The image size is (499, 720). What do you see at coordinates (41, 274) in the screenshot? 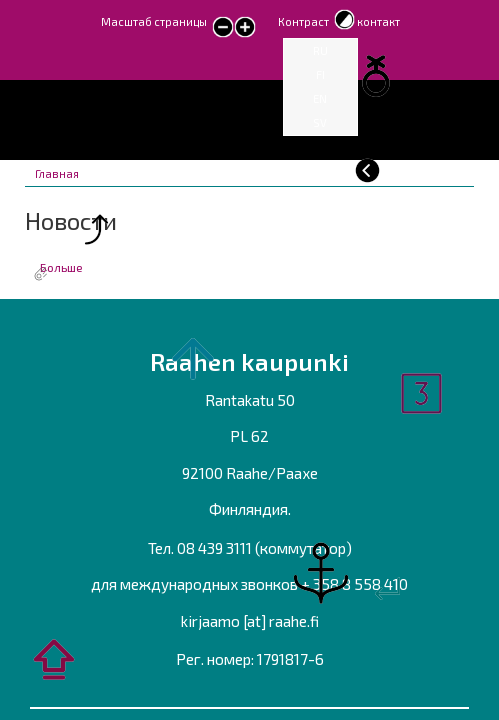
I see `indicates a trending or viral item` at bounding box center [41, 274].